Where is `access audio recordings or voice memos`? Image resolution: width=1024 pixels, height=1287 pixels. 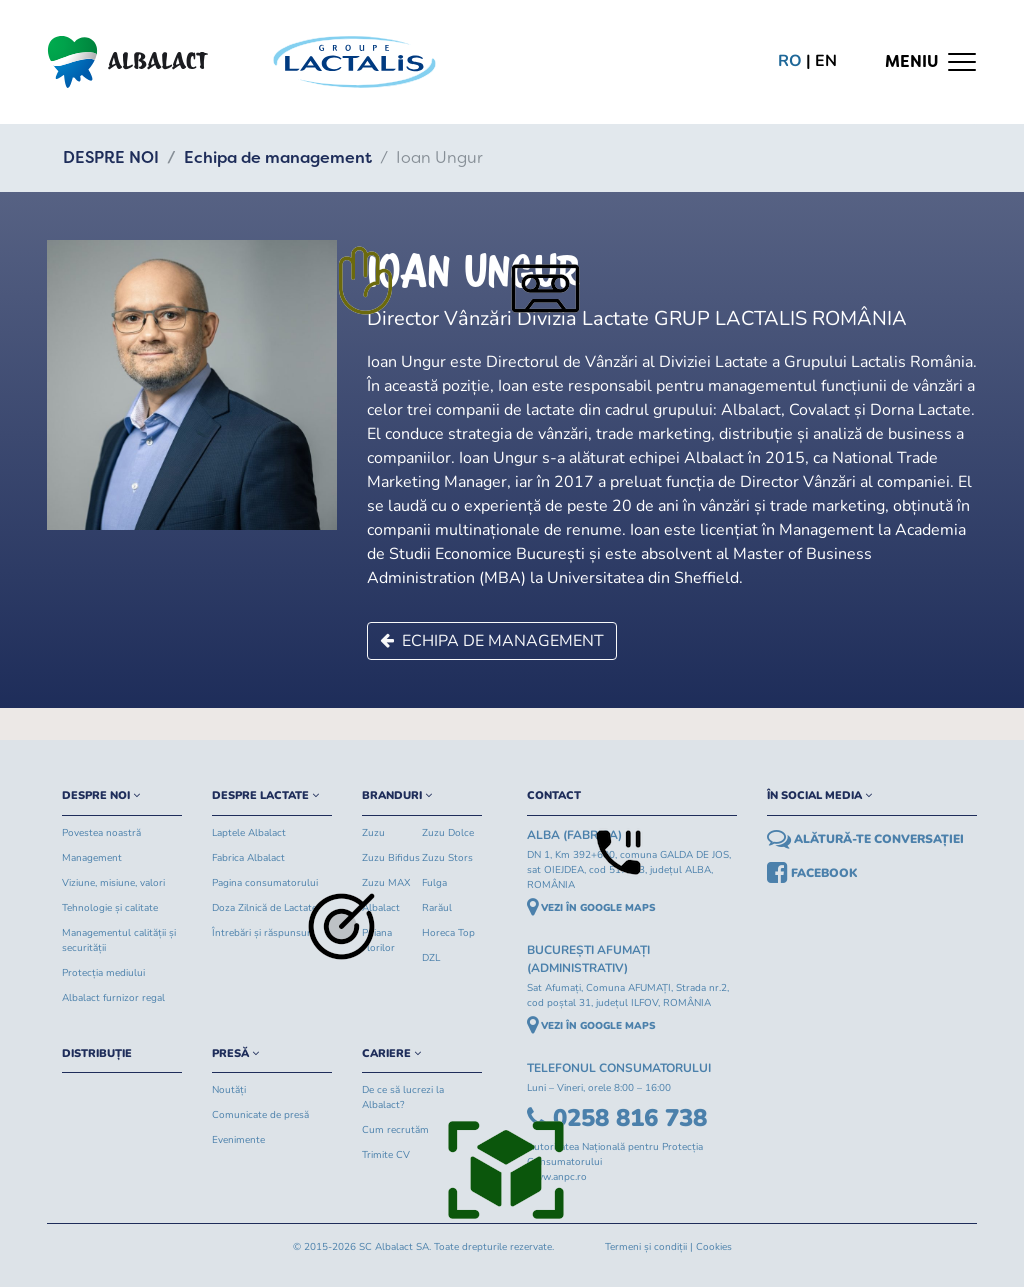 access audio recordings or voice memos is located at coordinates (545, 288).